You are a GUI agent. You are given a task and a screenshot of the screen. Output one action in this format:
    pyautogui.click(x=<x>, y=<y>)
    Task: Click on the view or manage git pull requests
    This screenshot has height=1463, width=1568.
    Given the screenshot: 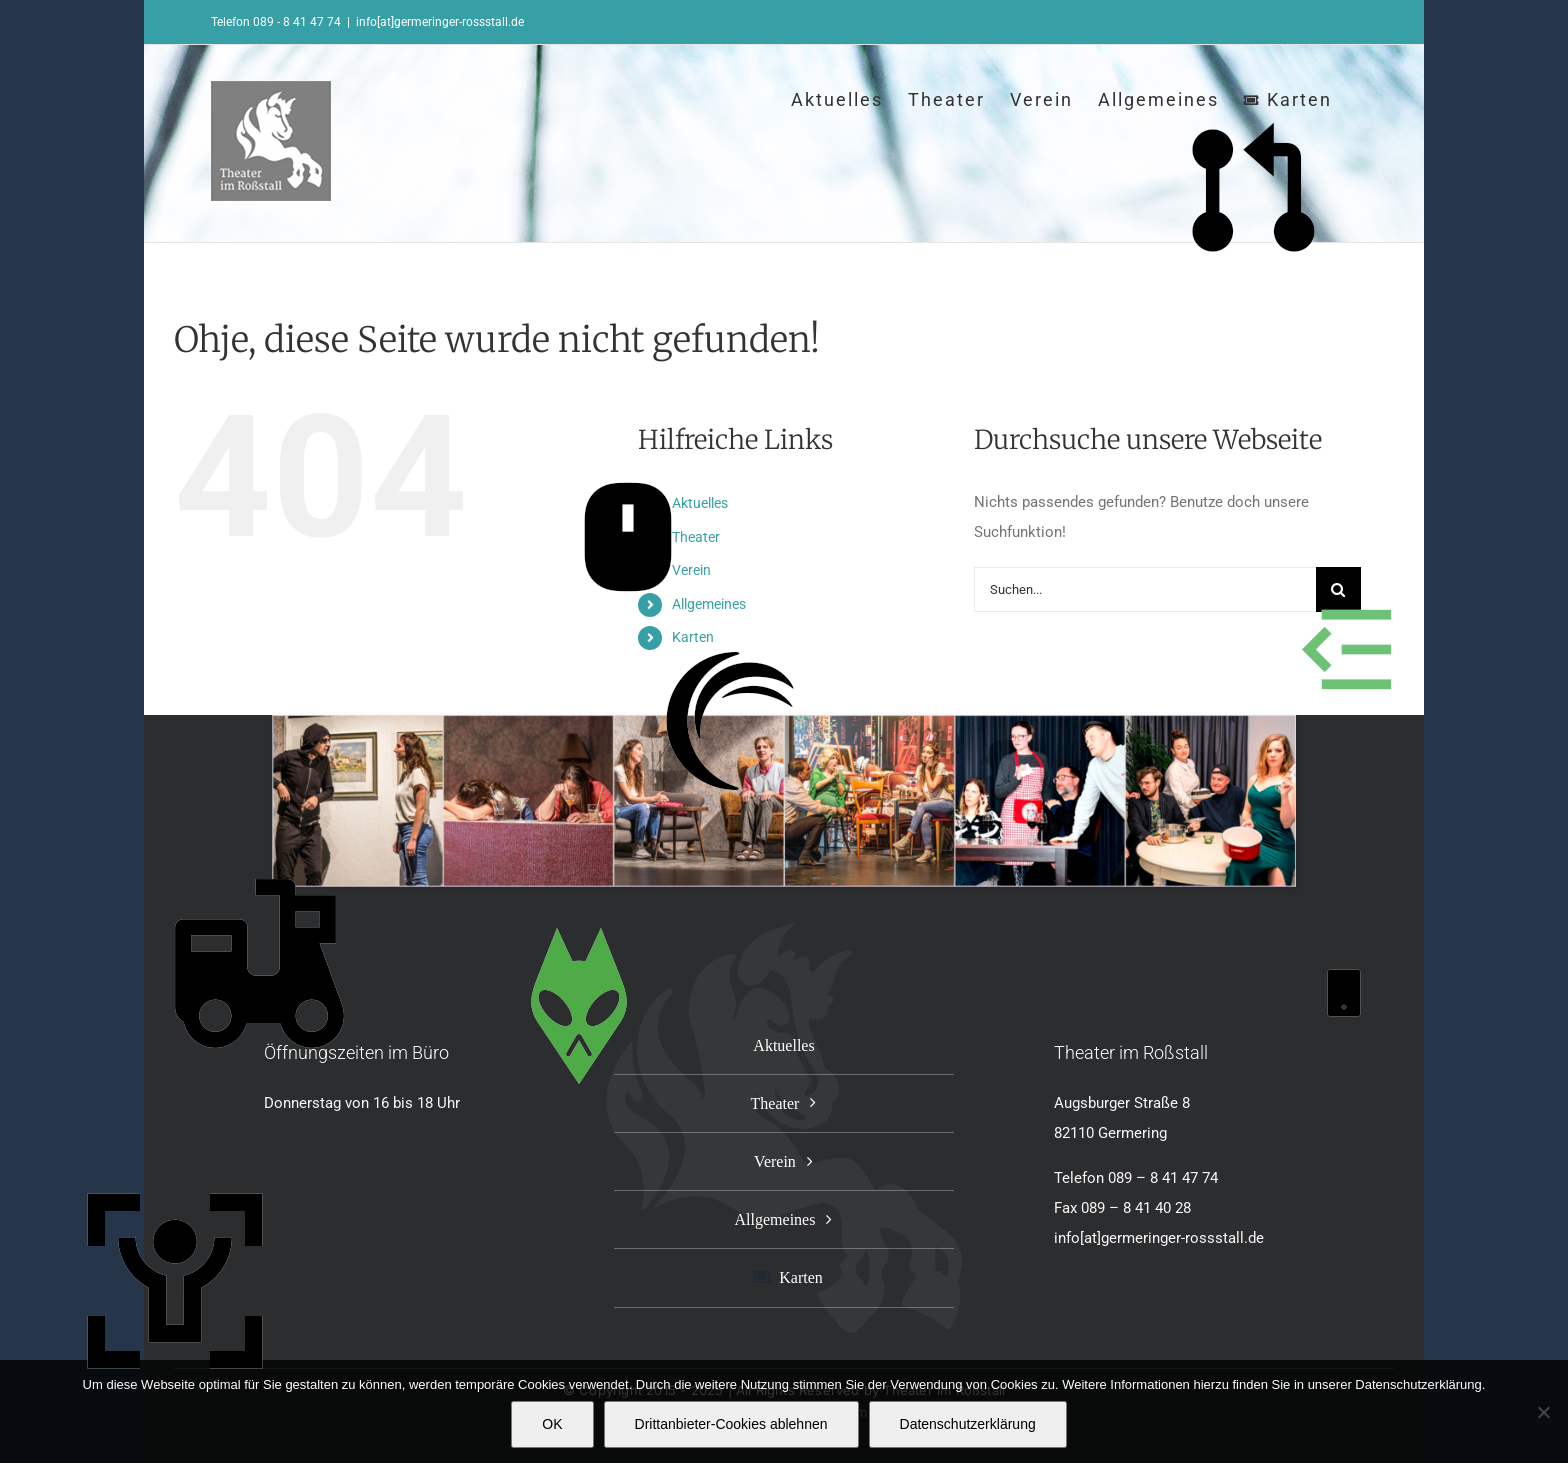 What is the action you would take?
    pyautogui.click(x=1253, y=190)
    